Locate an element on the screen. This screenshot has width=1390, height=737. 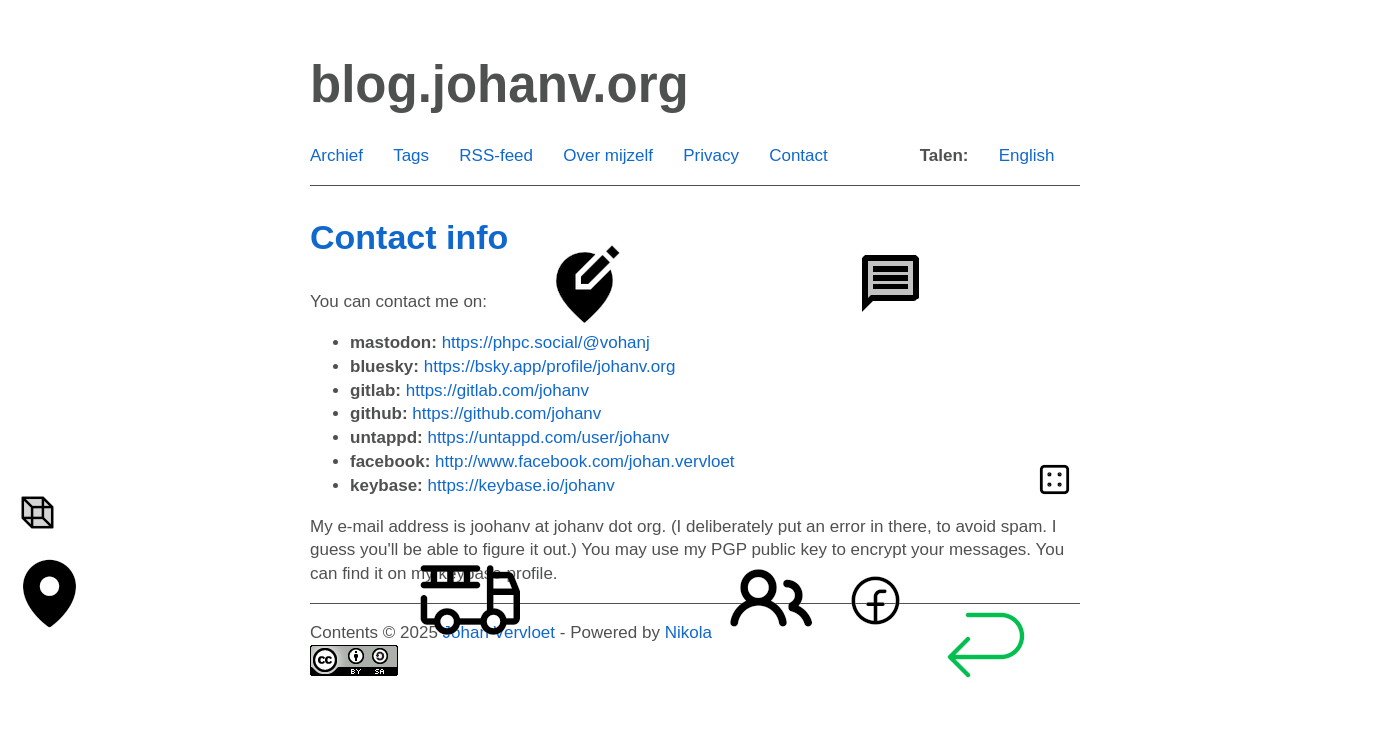
link to Facebook profile or page is located at coordinates (875, 600).